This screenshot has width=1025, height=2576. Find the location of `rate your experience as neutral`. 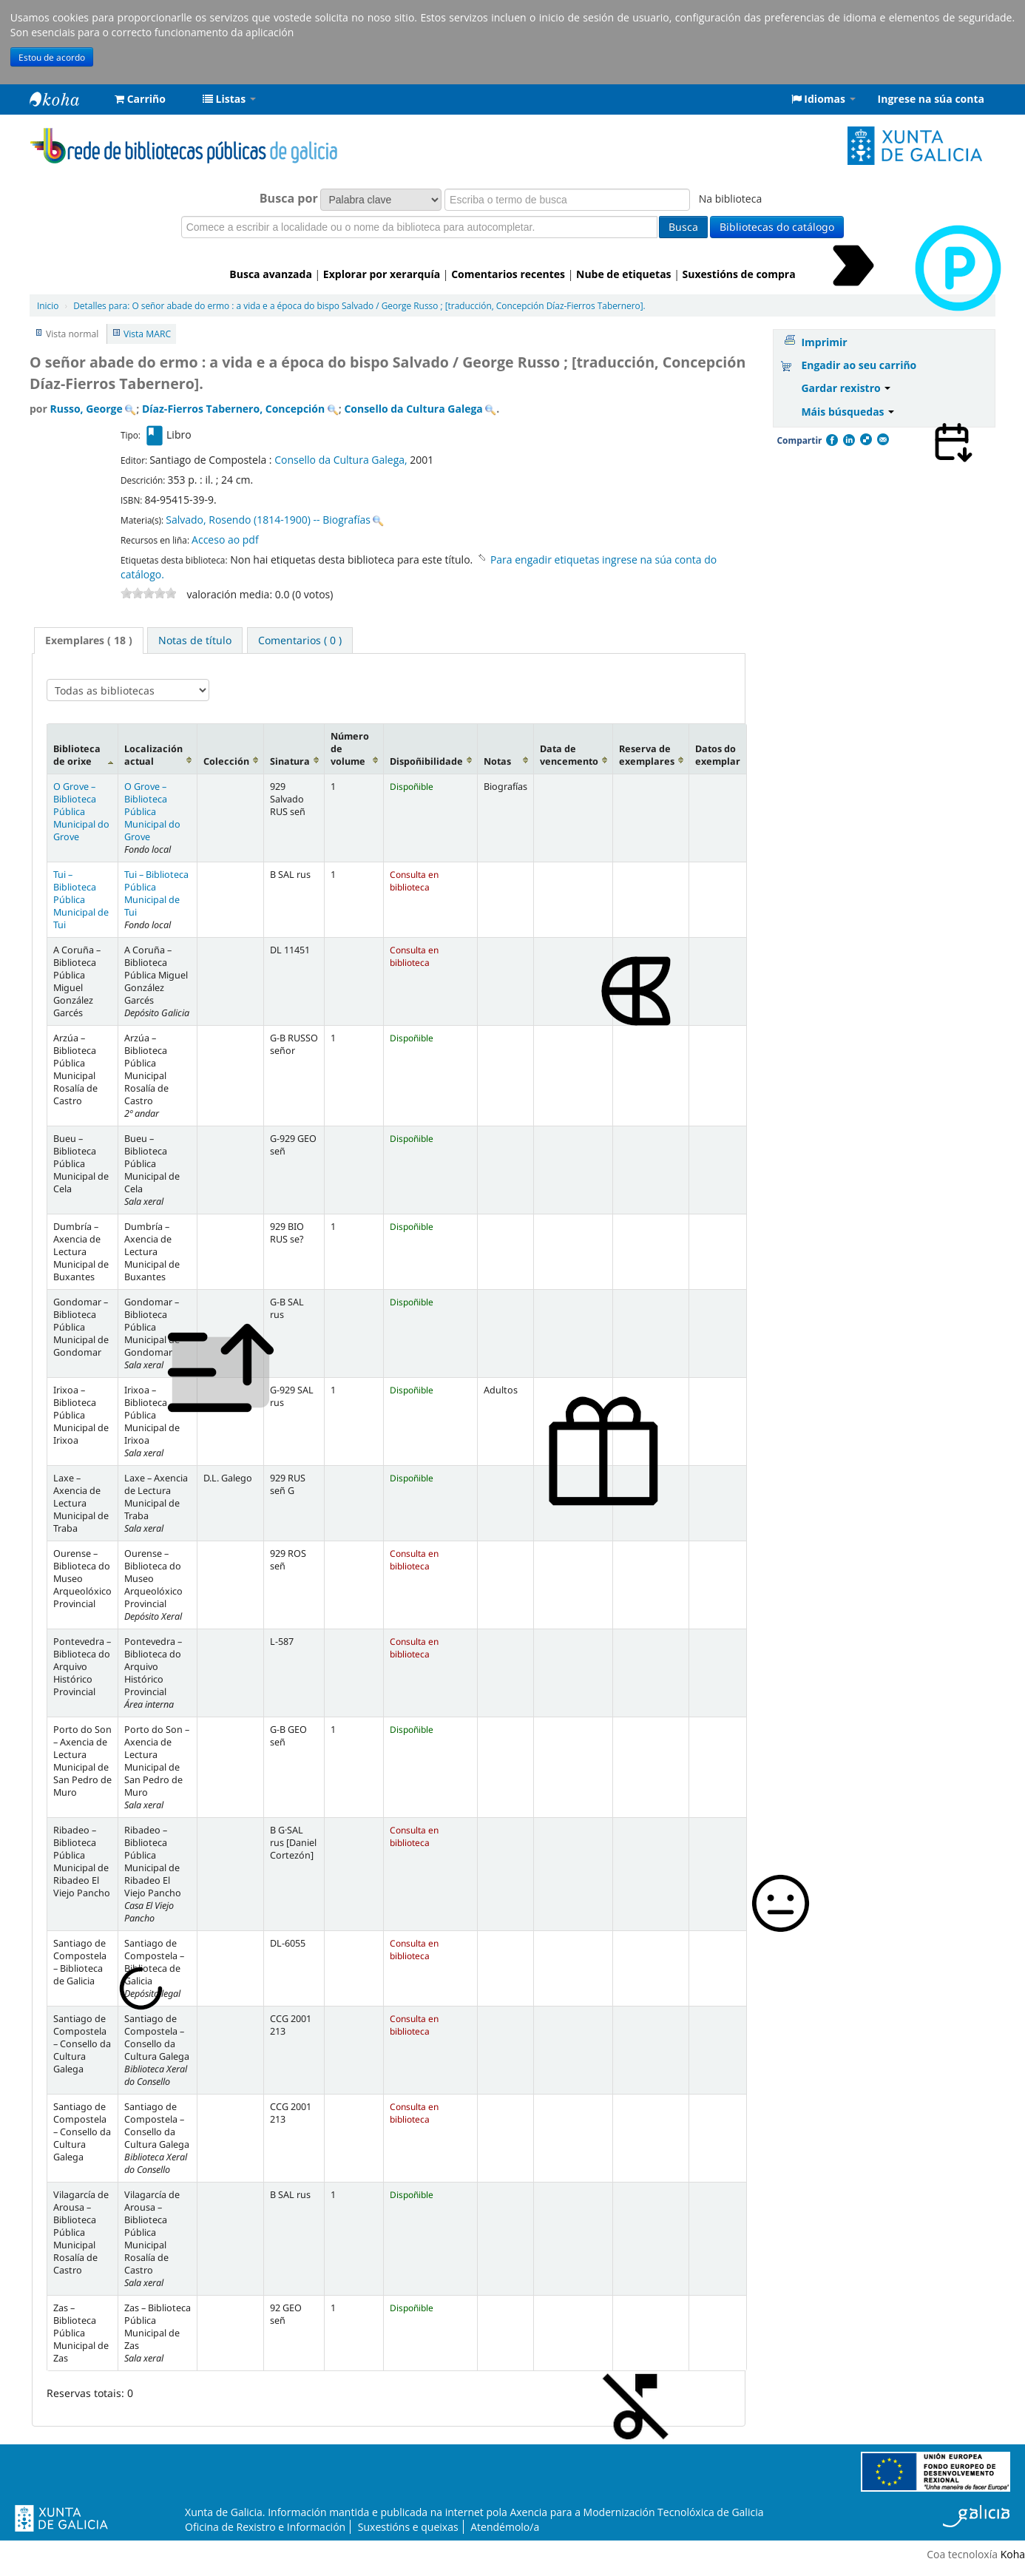

rate your experience as neutral is located at coordinates (780, 1903).